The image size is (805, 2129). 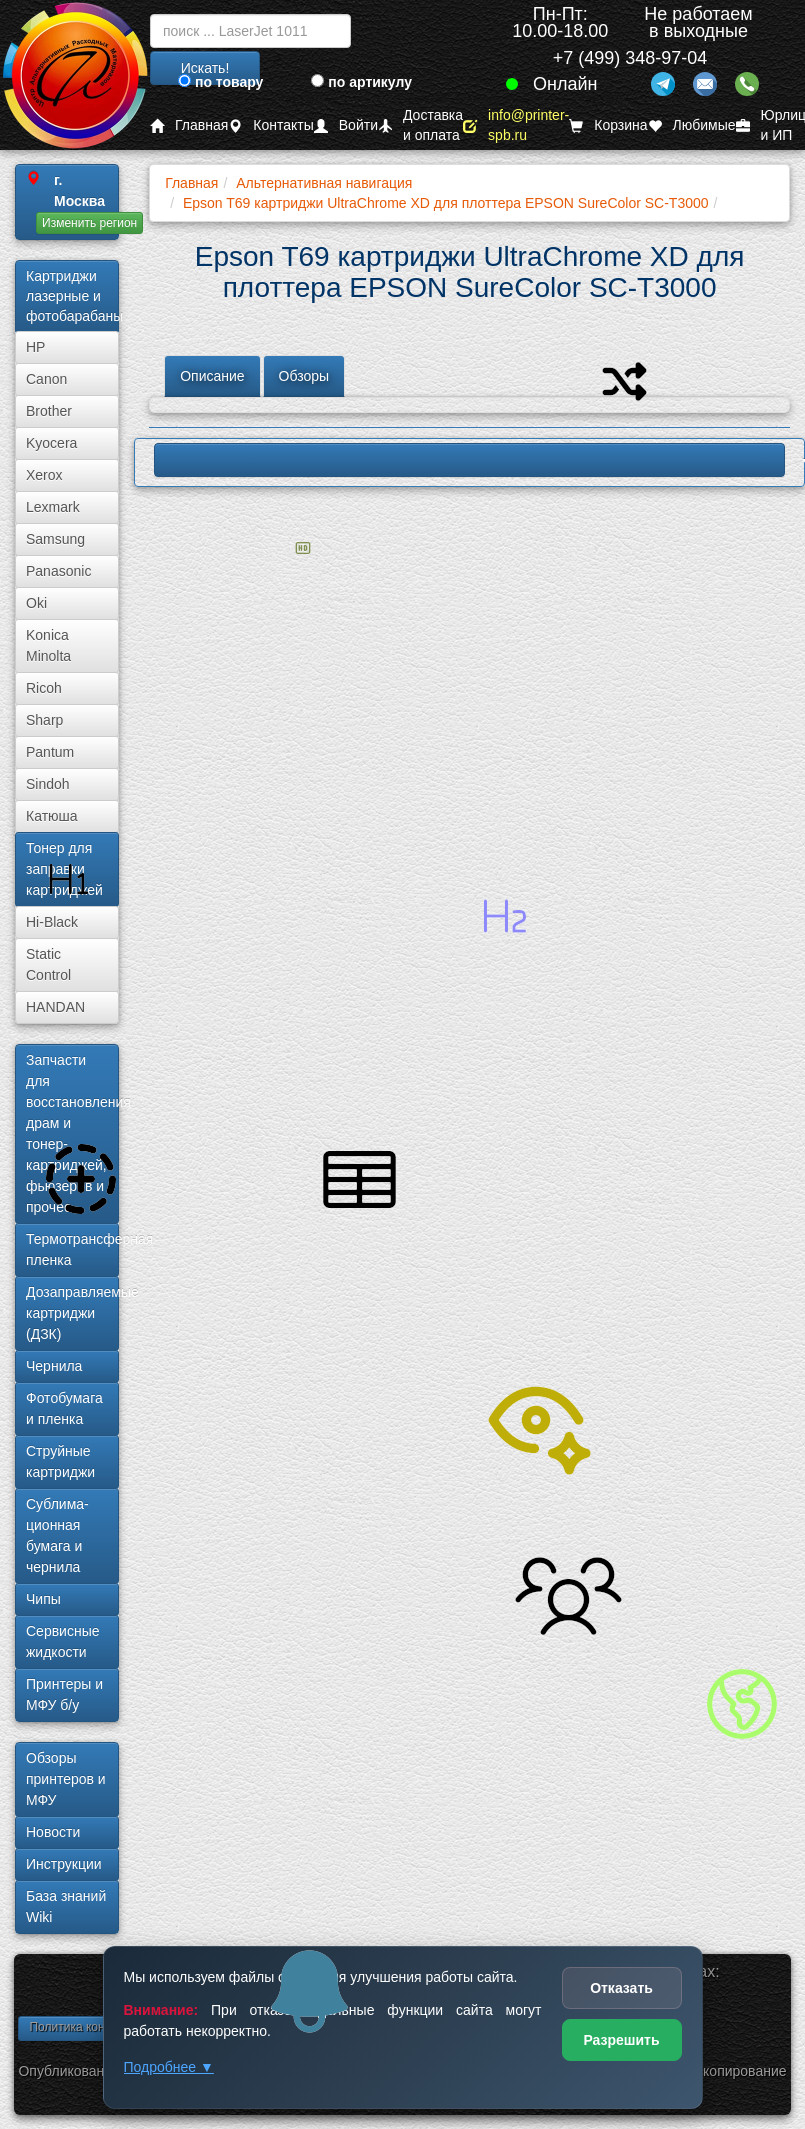 What do you see at coordinates (624, 381) in the screenshot?
I see `shuffle or randomize content` at bounding box center [624, 381].